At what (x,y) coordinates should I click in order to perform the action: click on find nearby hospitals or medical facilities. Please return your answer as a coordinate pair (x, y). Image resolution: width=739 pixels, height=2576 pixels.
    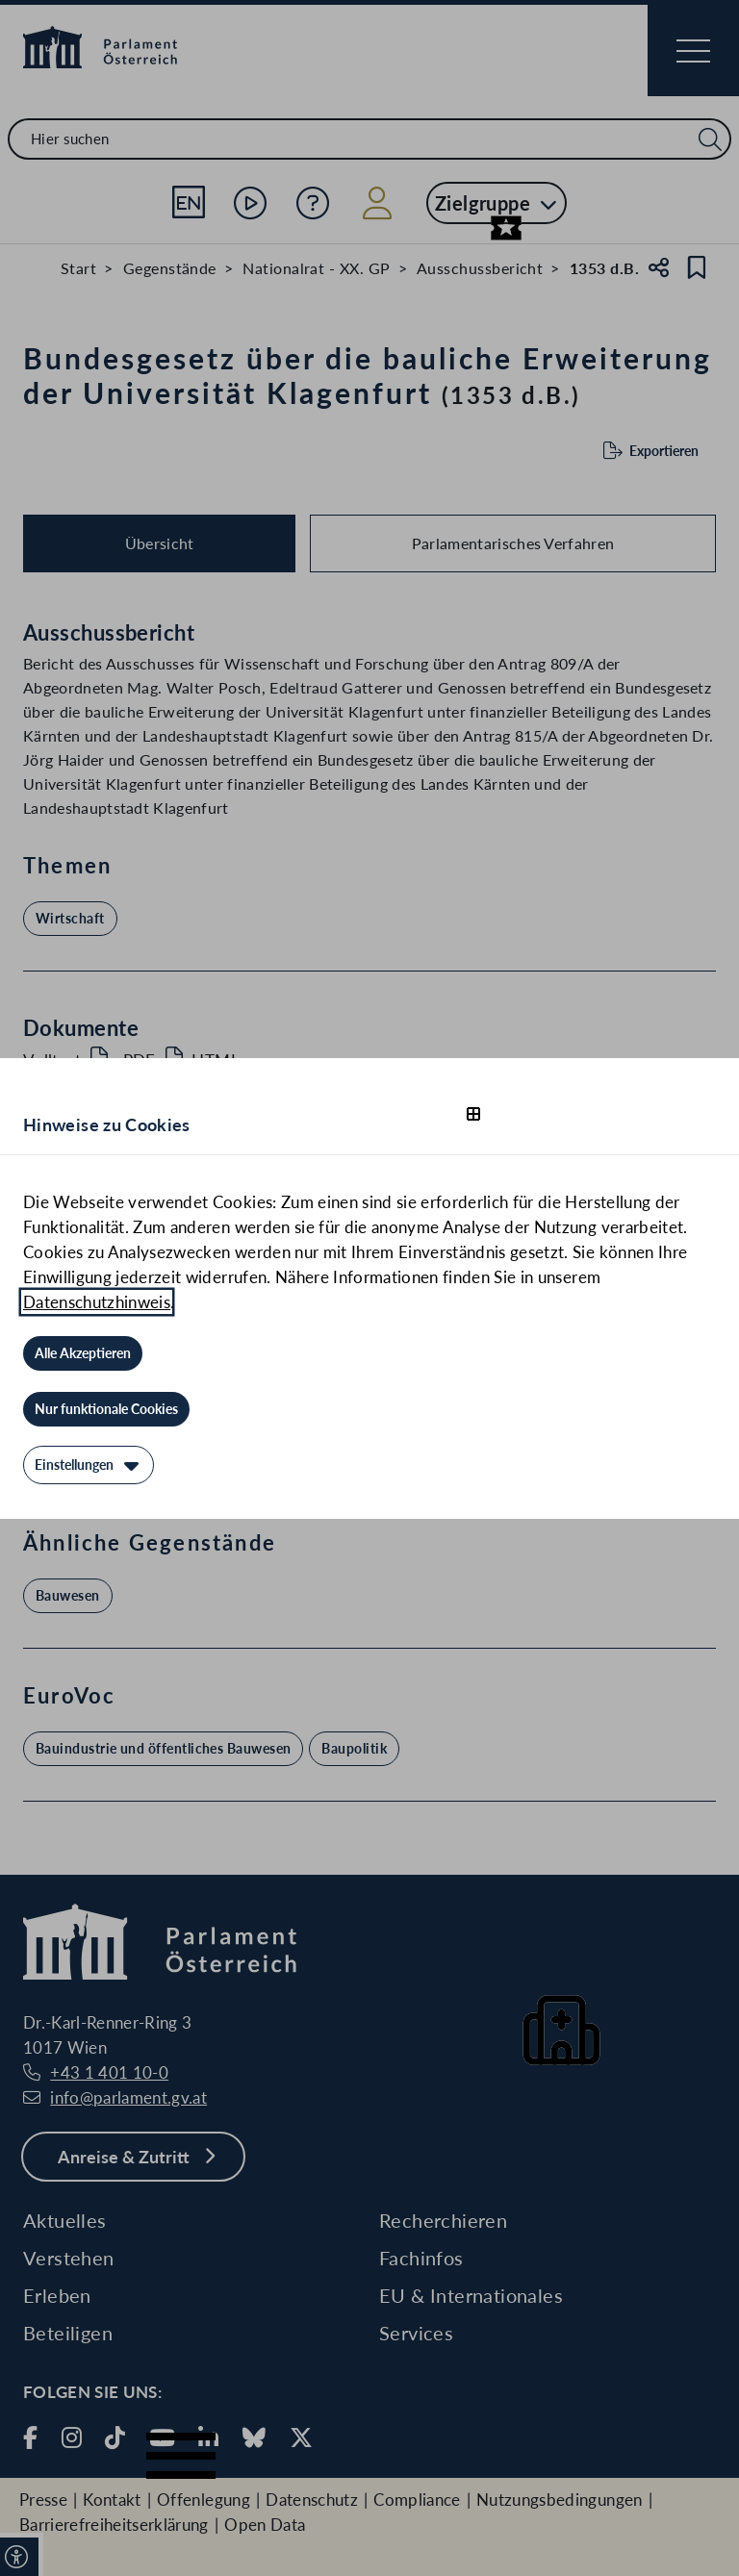
    Looking at the image, I should click on (561, 2030).